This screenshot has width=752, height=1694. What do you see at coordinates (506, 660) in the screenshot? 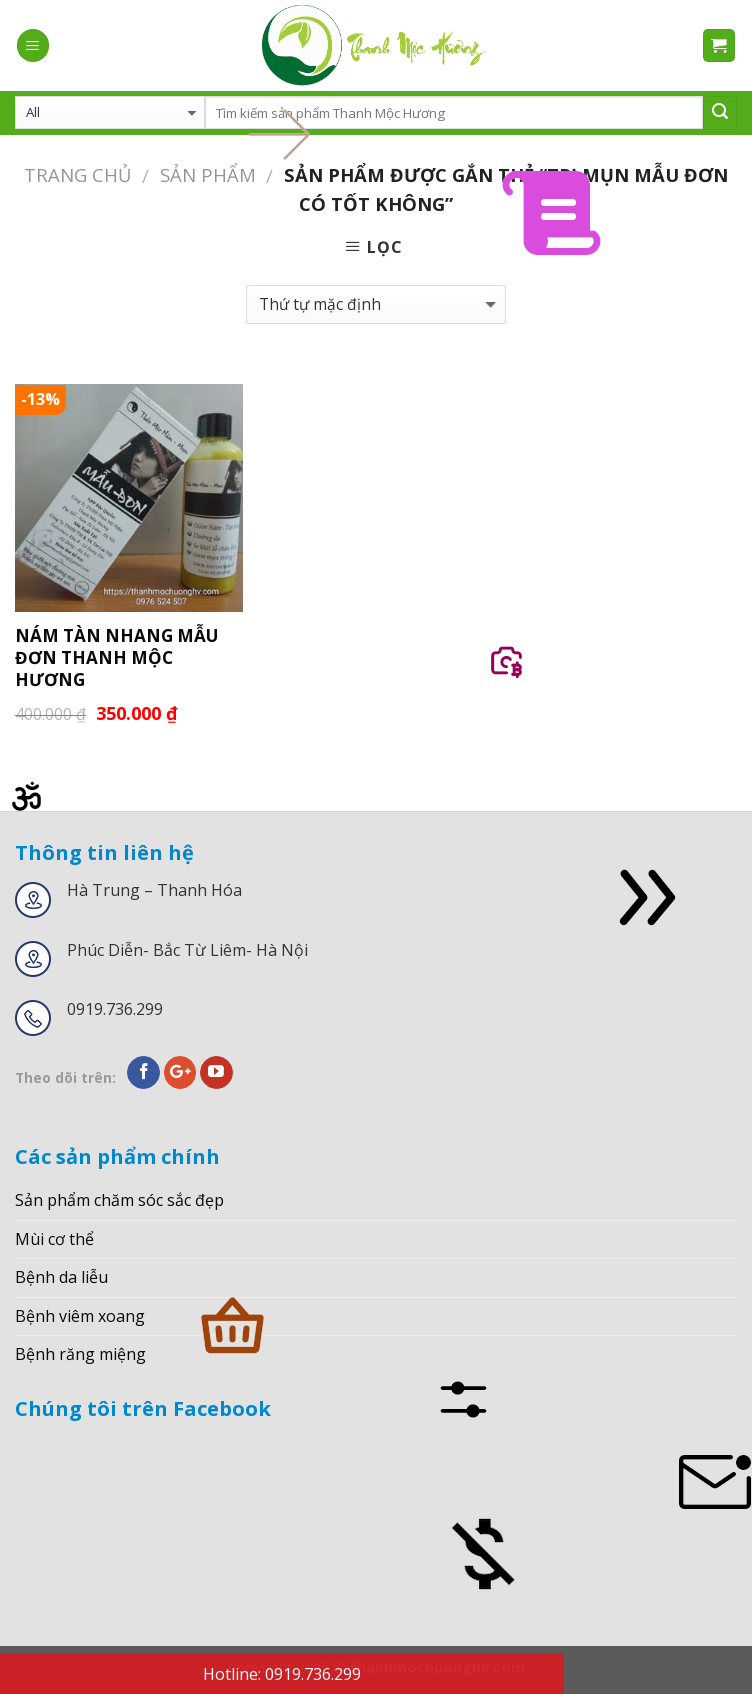
I see `capture or scan bitcoin QR codes` at bounding box center [506, 660].